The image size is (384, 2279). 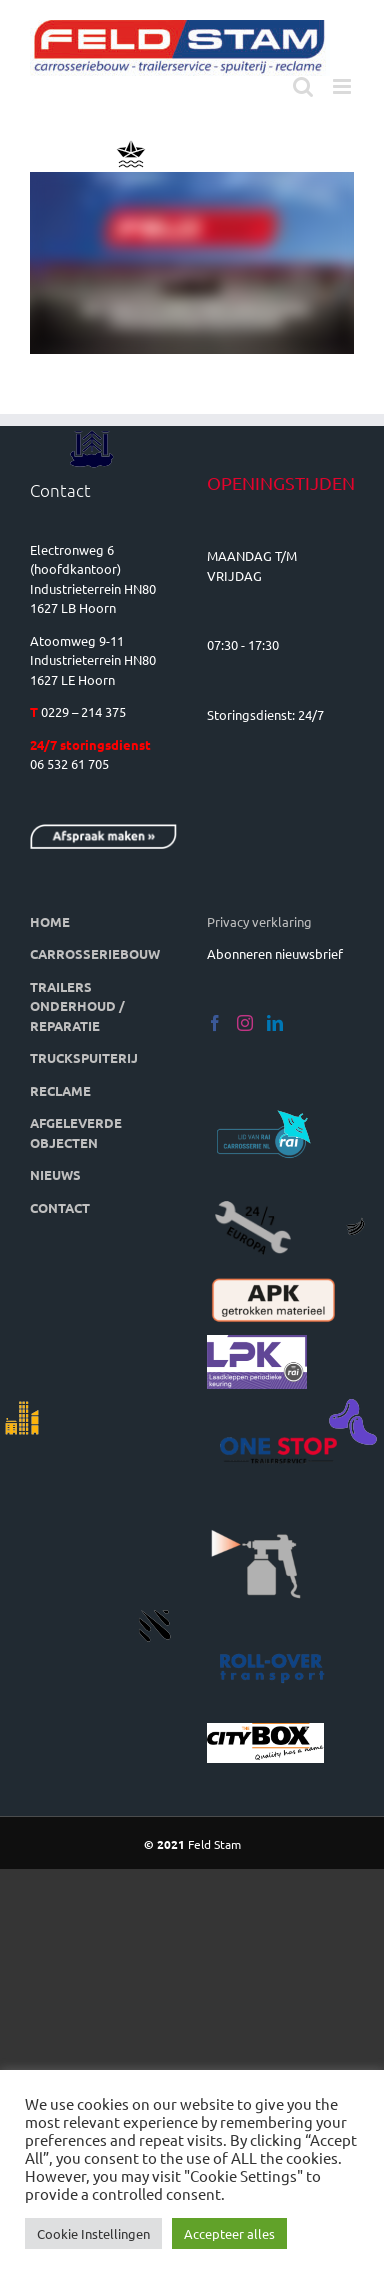 I want to click on indicates manta ray or marine life content, so click(x=294, y=1127).